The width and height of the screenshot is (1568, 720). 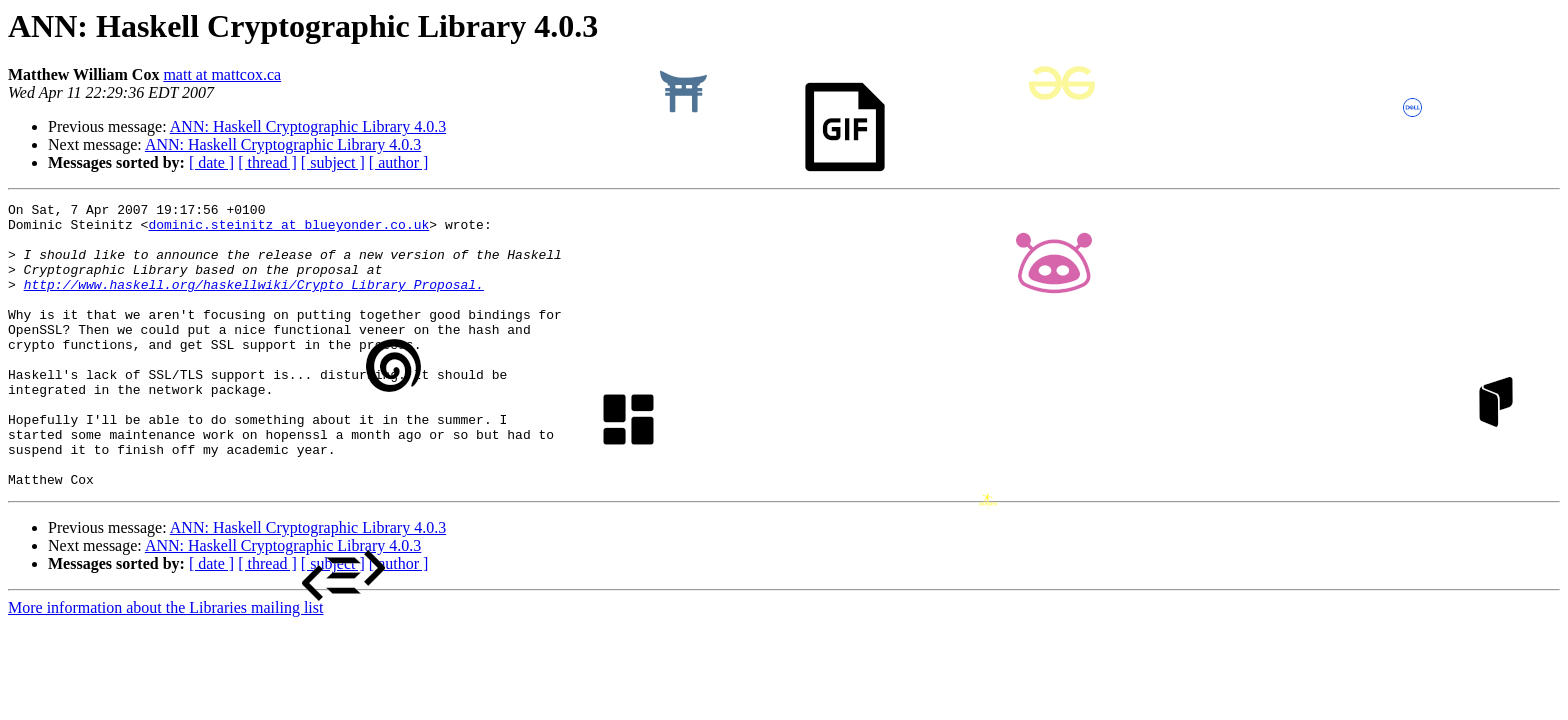 What do you see at coordinates (1062, 83) in the screenshot?
I see `visit geeksforgeeks website` at bounding box center [1062, 83].